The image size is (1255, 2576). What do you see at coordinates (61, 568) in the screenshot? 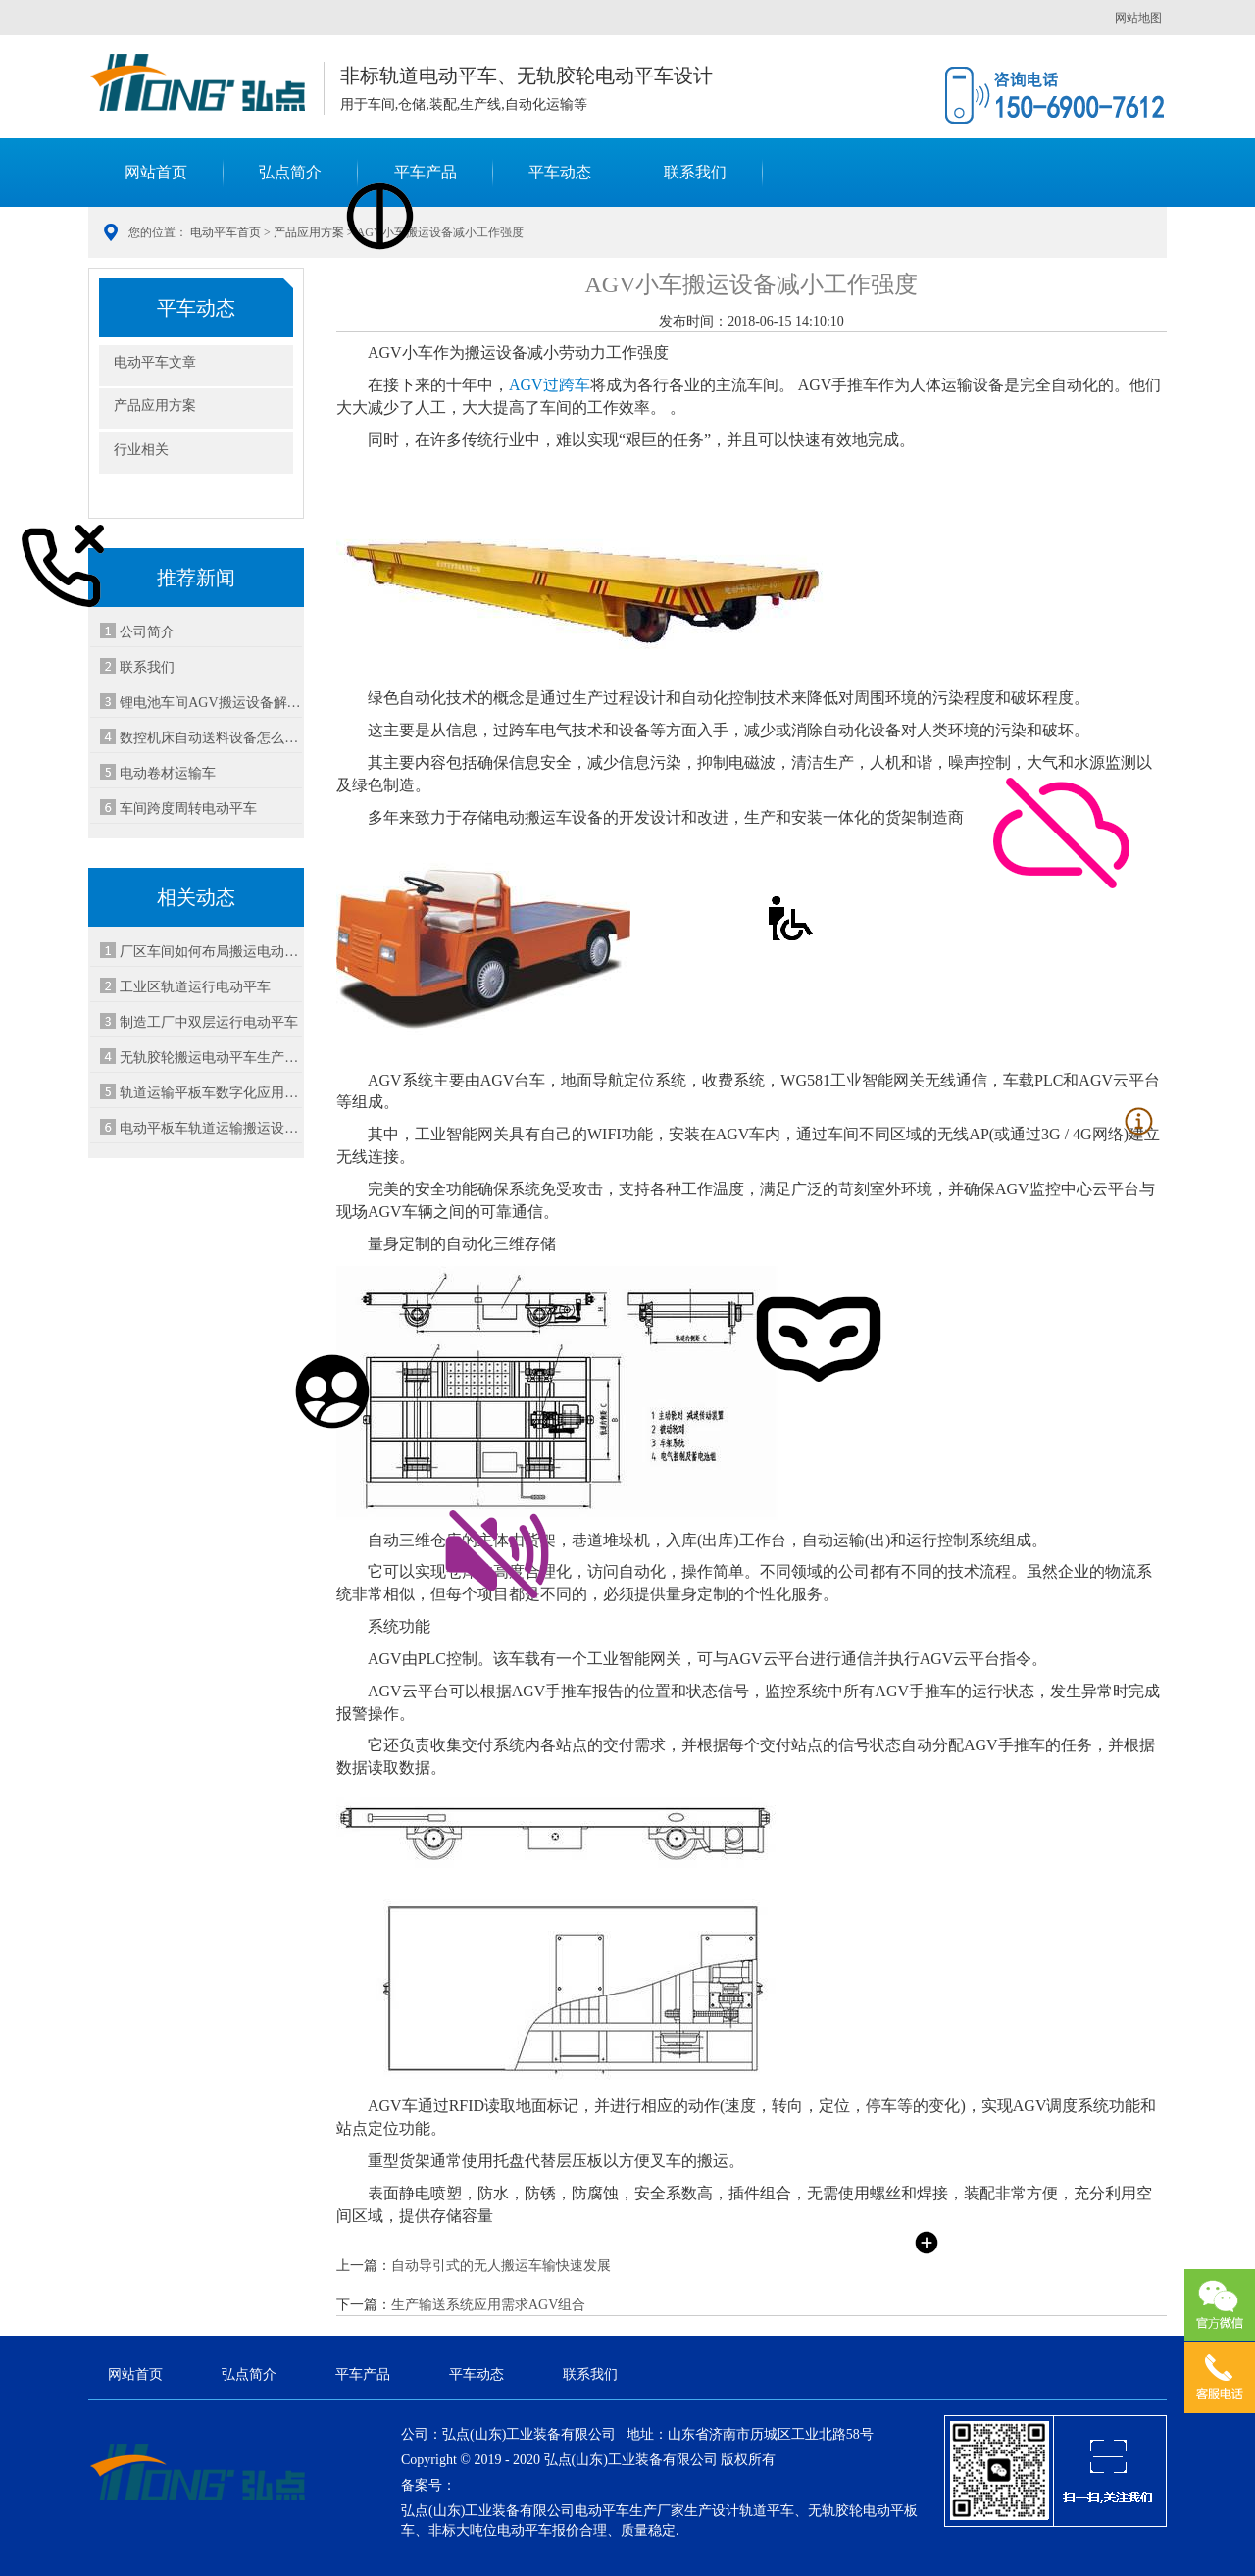
I see `indicates a missed phone call` at bounding box center [61, 568].